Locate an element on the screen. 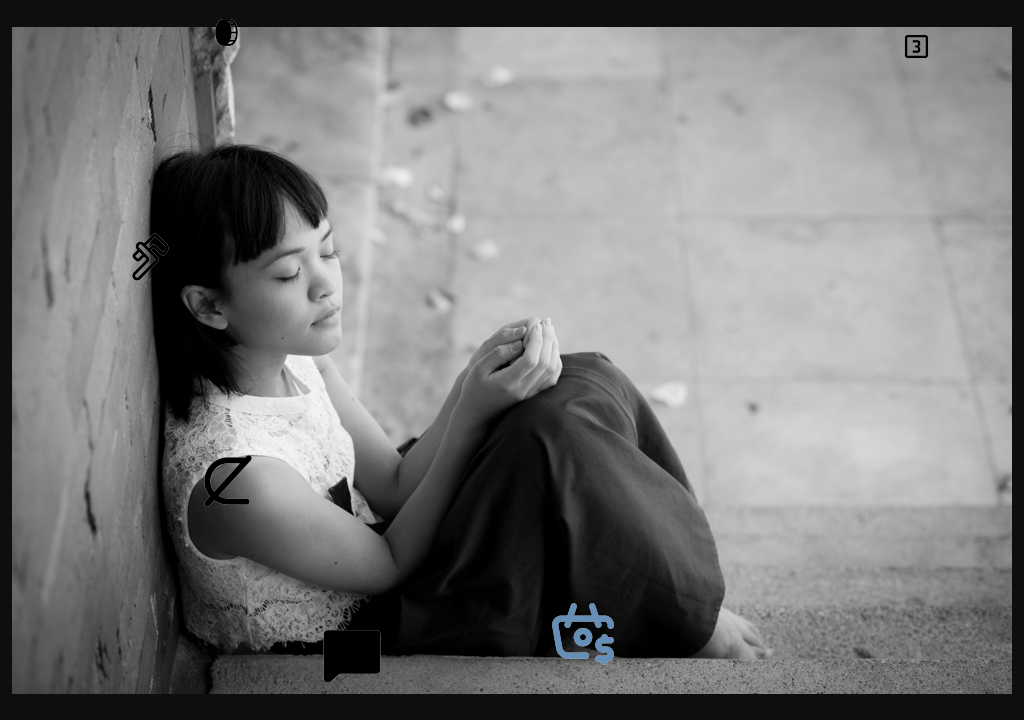 The width and height of the screenshot is (1024, 720). select option 3 in a numbered list is located at coordinates (916, 46).